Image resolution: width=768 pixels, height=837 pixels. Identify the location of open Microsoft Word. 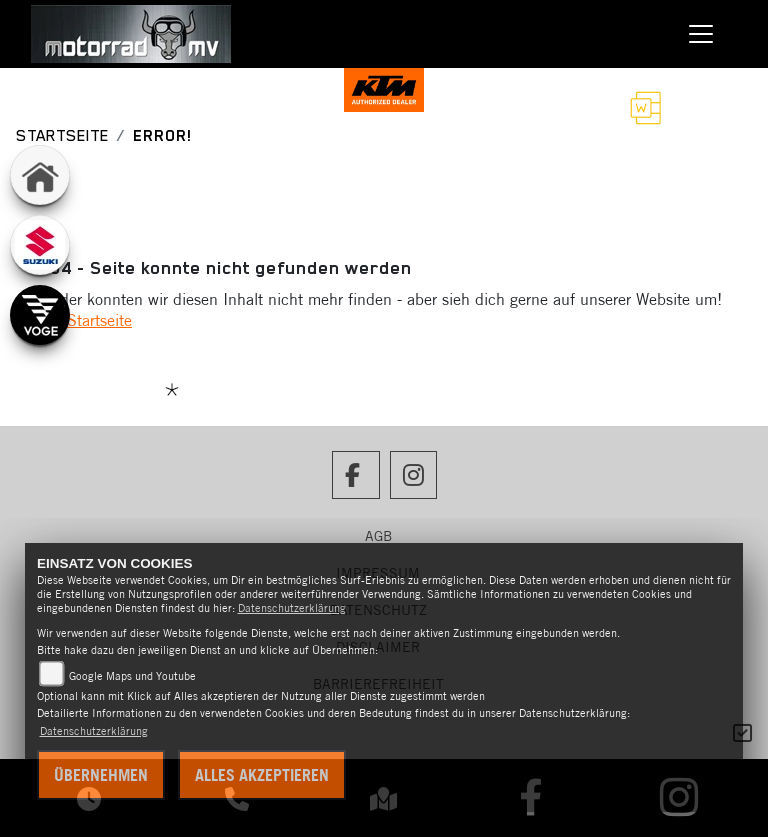
(647, 108).